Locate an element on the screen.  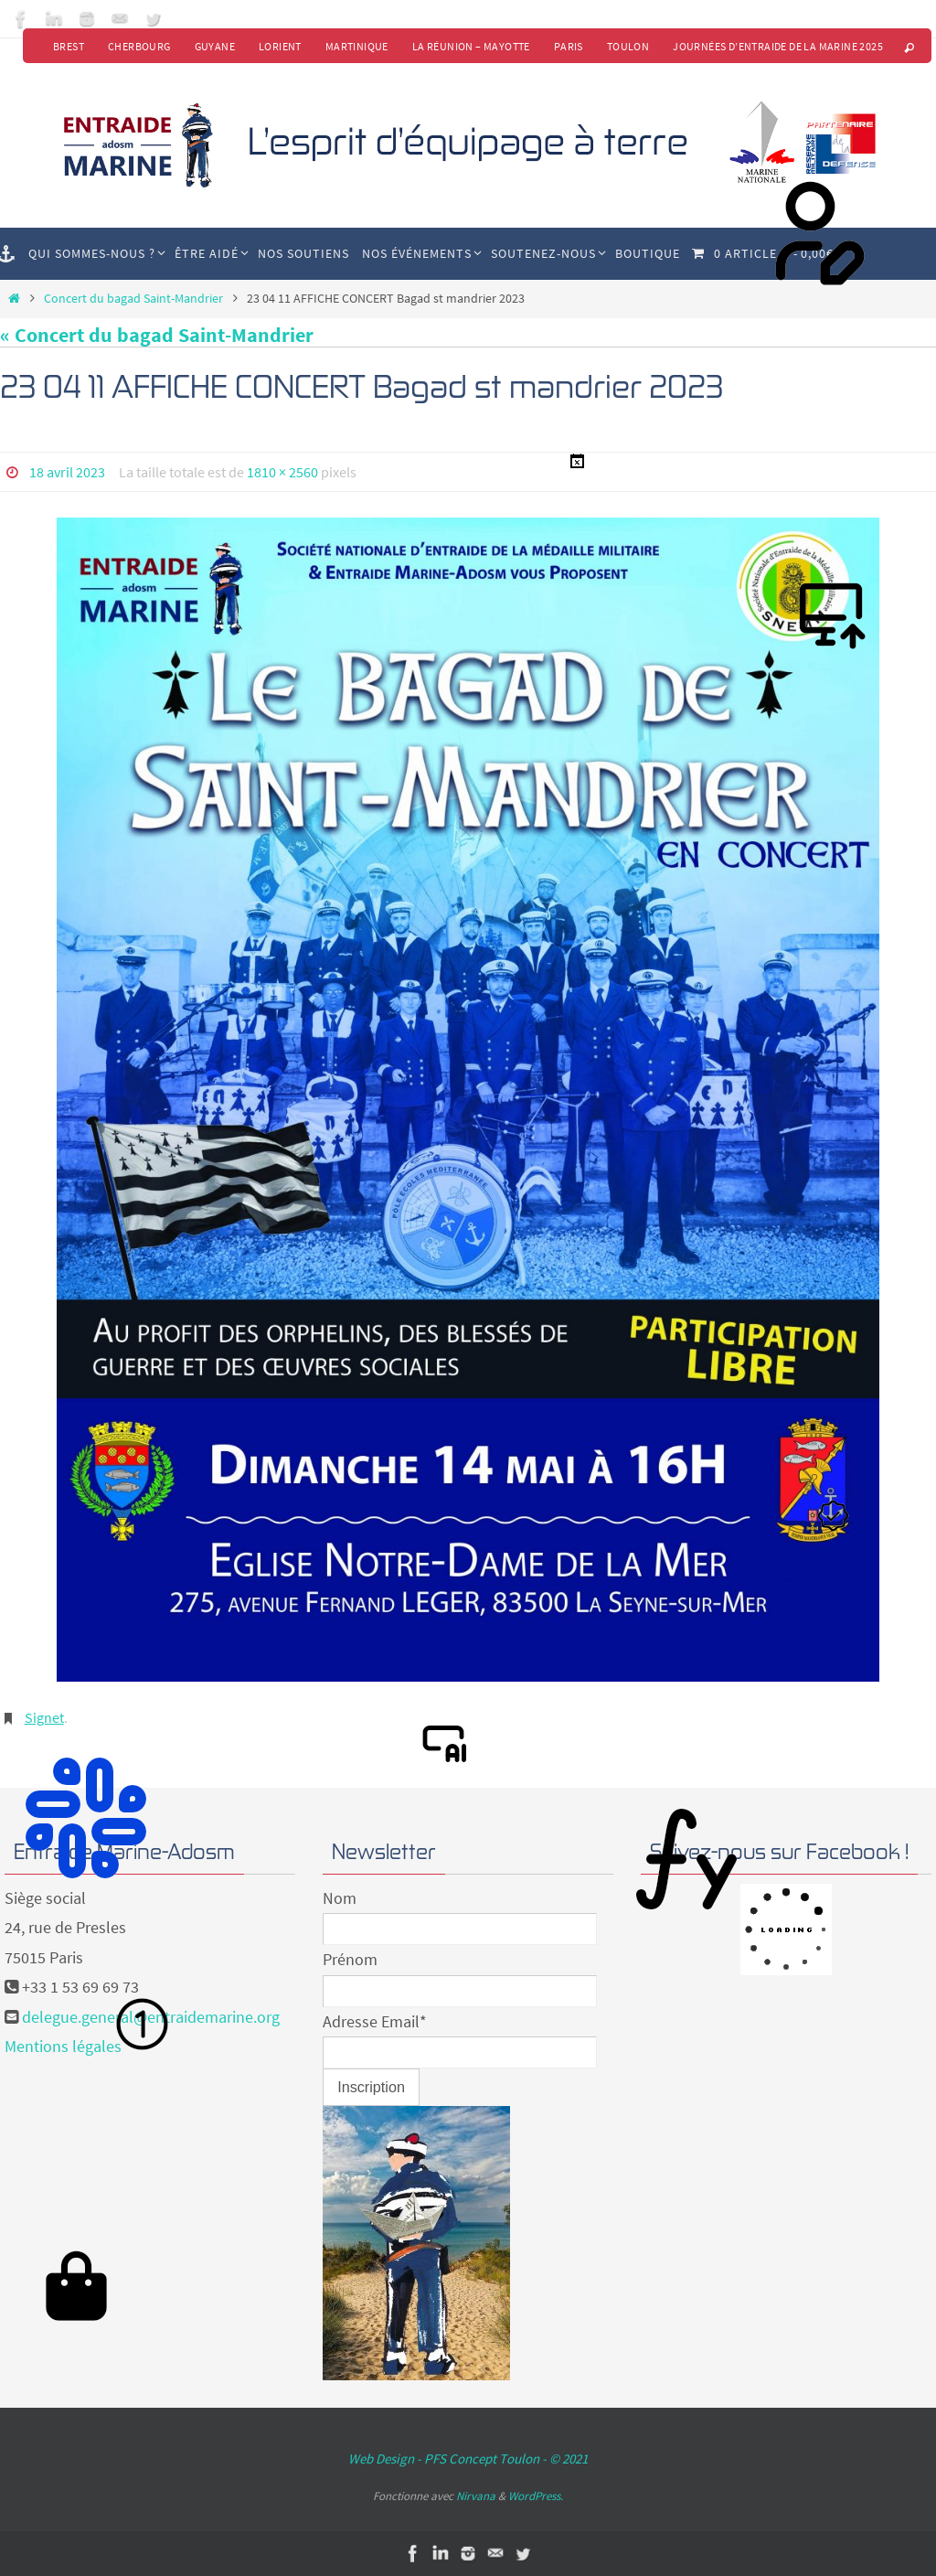
enter text for AI processing is located at coordinates (443, 1739).